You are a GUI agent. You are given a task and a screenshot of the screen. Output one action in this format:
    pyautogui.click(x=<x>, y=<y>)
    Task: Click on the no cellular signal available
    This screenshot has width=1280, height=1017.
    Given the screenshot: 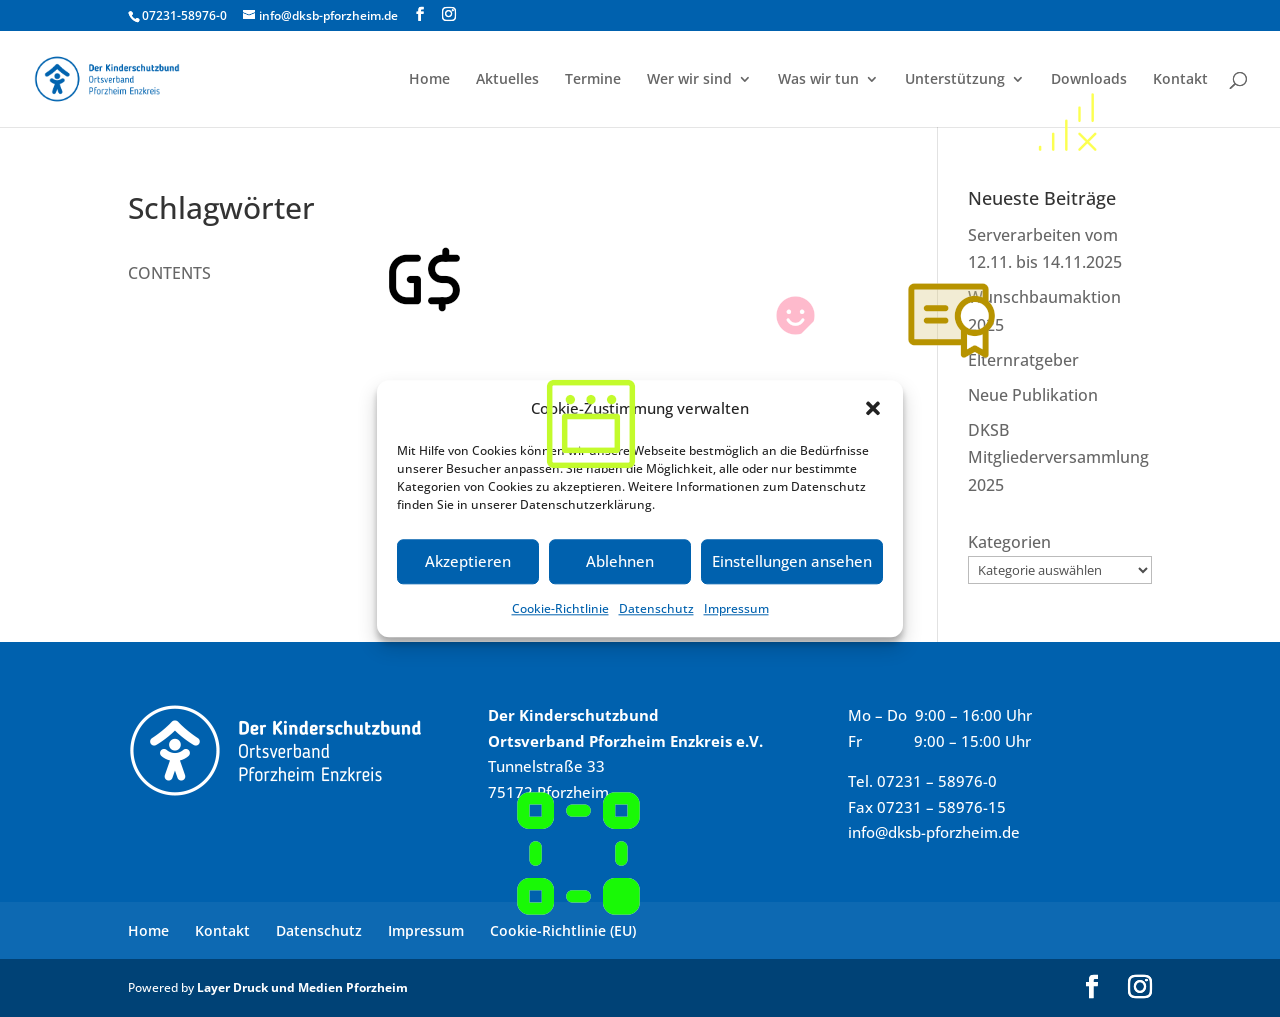 What is the action you would take?
    pyautogui.click(x=1069, y=126)
    